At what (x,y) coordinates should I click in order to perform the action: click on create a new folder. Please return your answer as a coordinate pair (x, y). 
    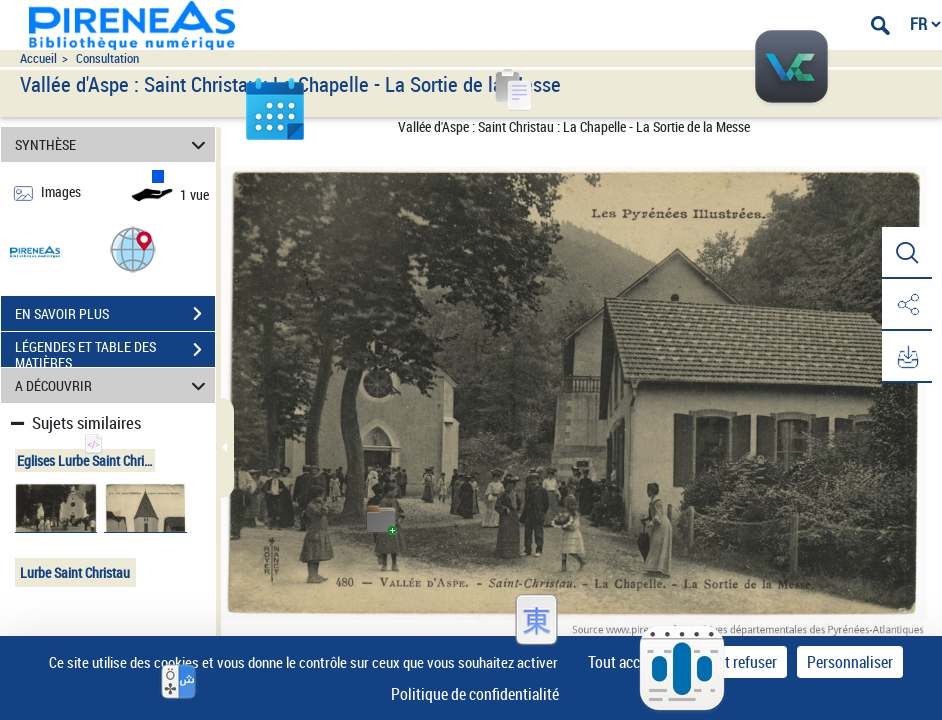
    Looking at the image, I should click on (381, 519).